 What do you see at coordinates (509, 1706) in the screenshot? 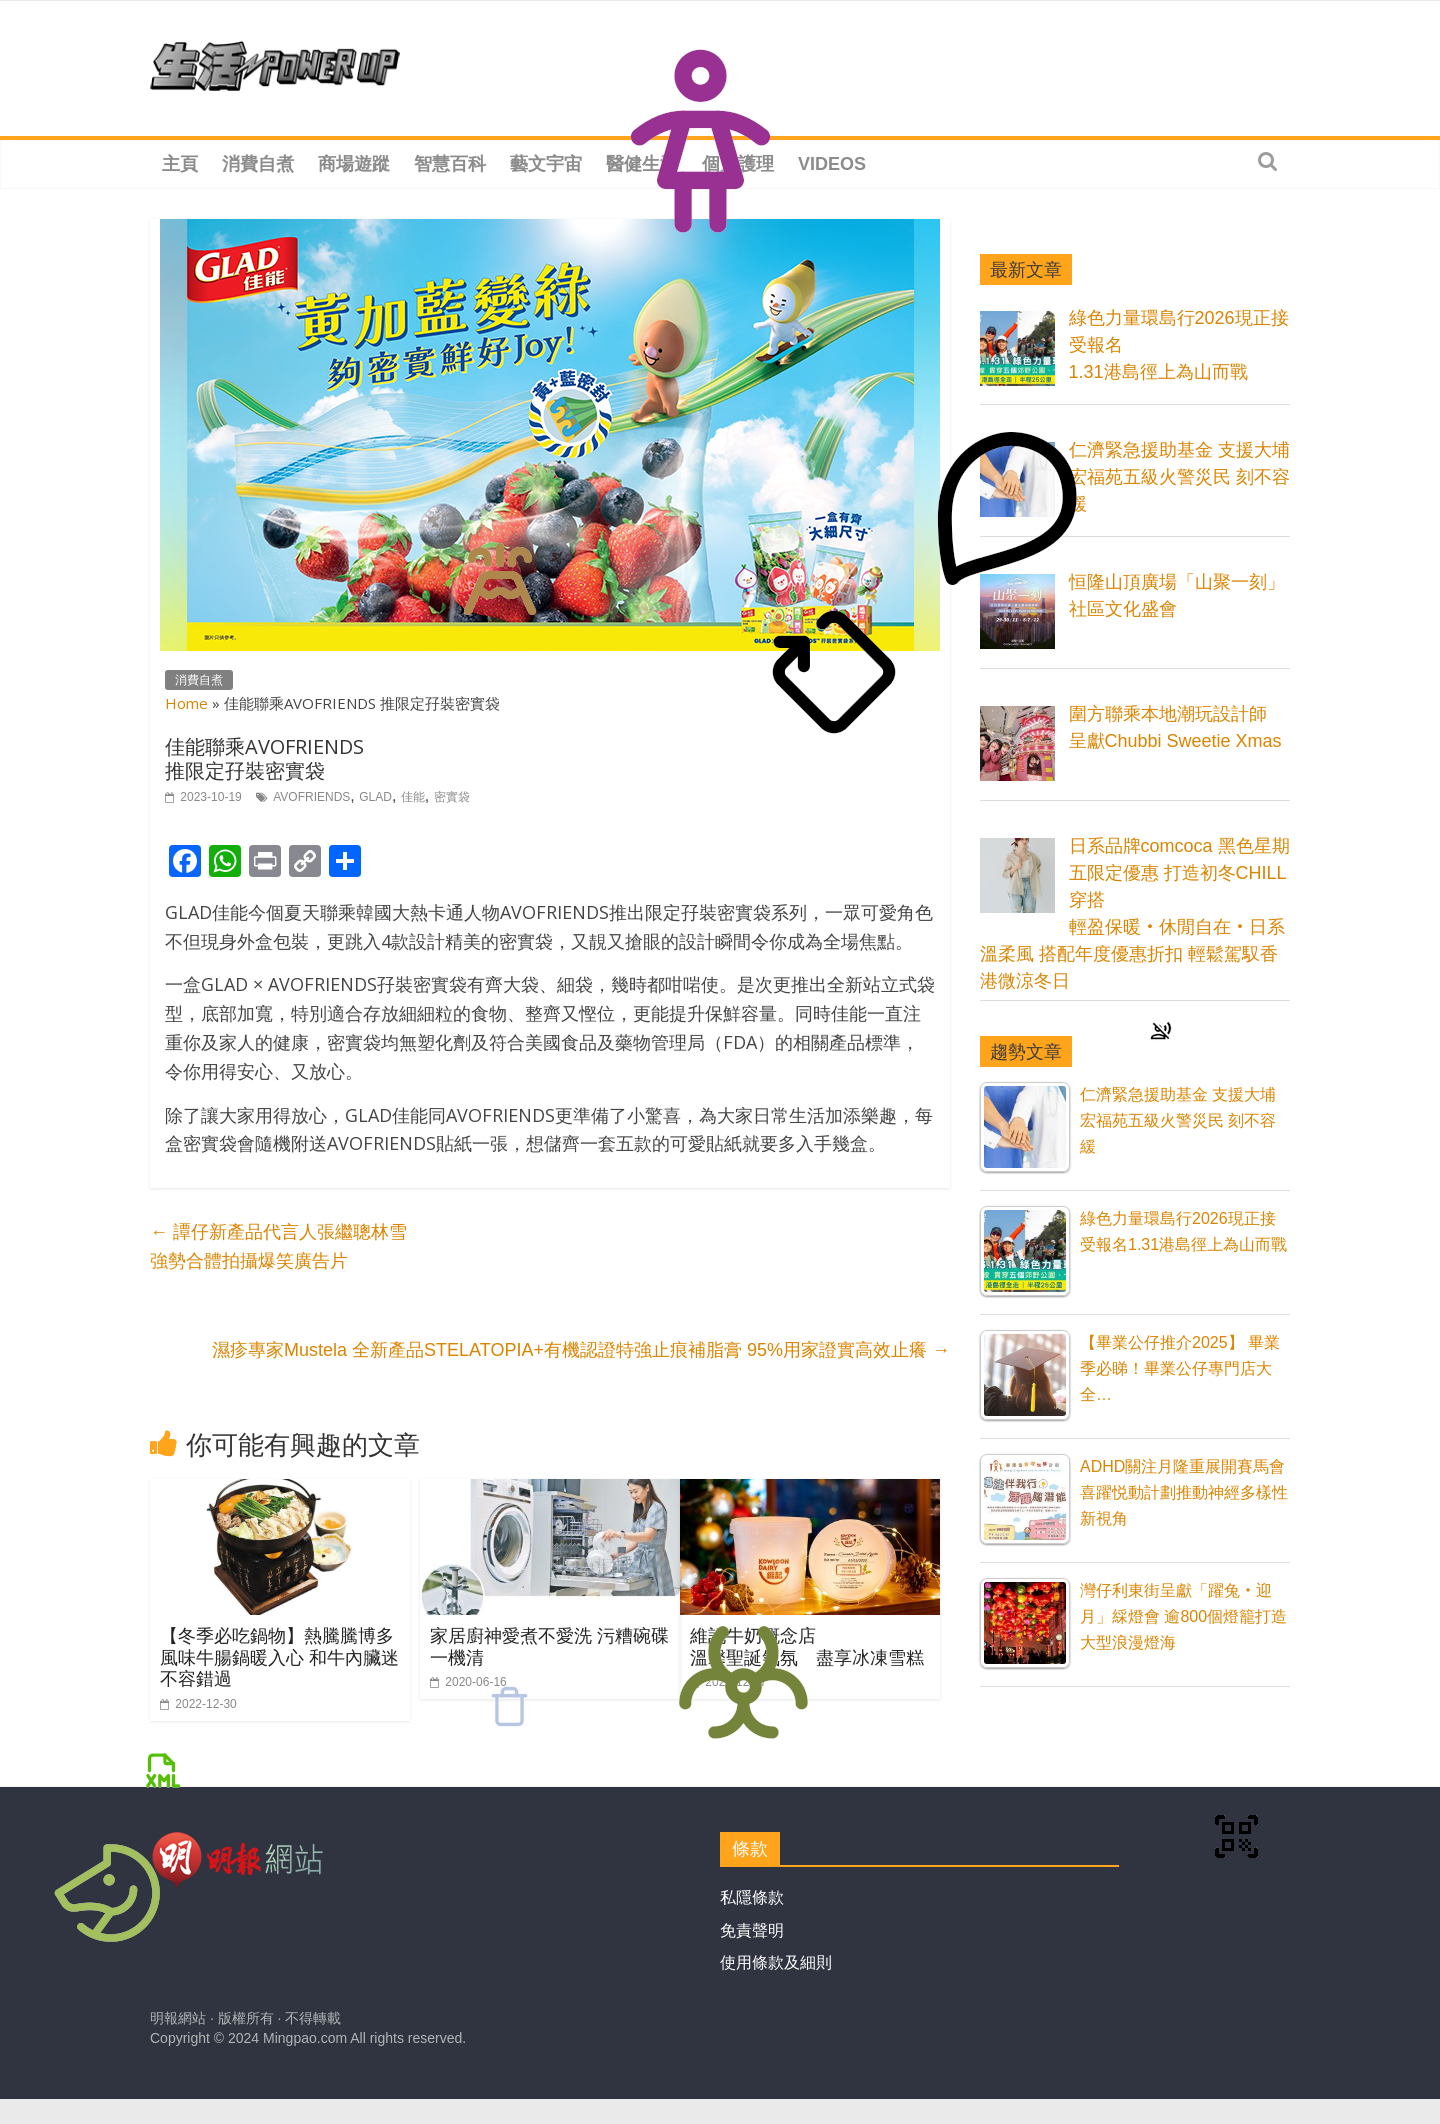
I see `delete selected item` at bounding box center [509, 1706].